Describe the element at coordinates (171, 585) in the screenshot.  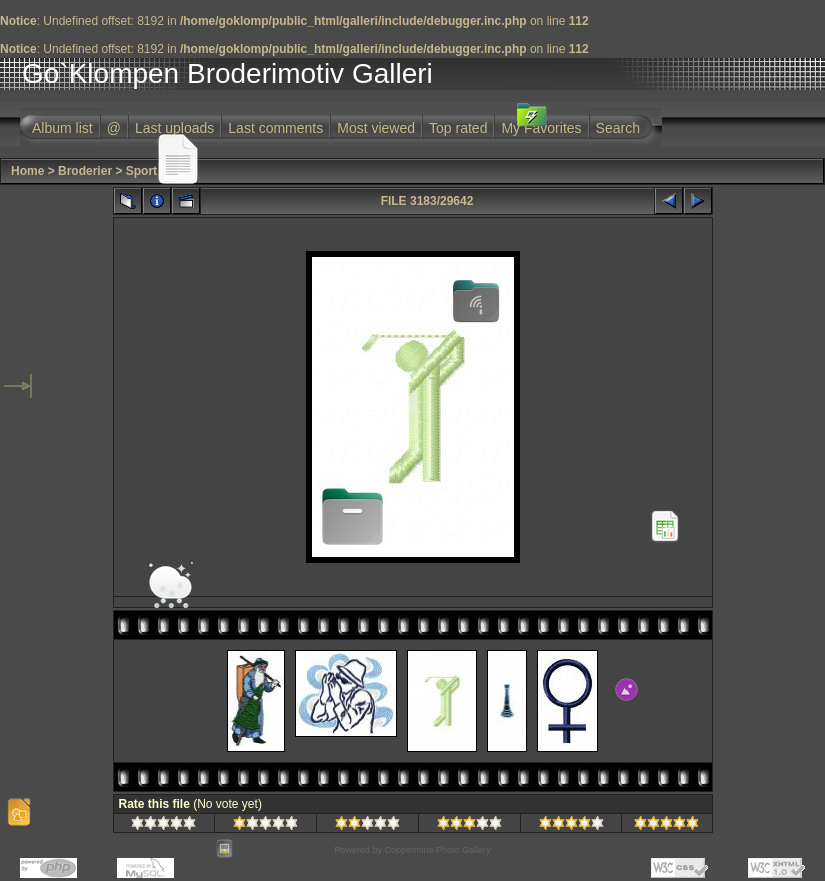
I see `indicates snowy weather conditions at night` at that location.